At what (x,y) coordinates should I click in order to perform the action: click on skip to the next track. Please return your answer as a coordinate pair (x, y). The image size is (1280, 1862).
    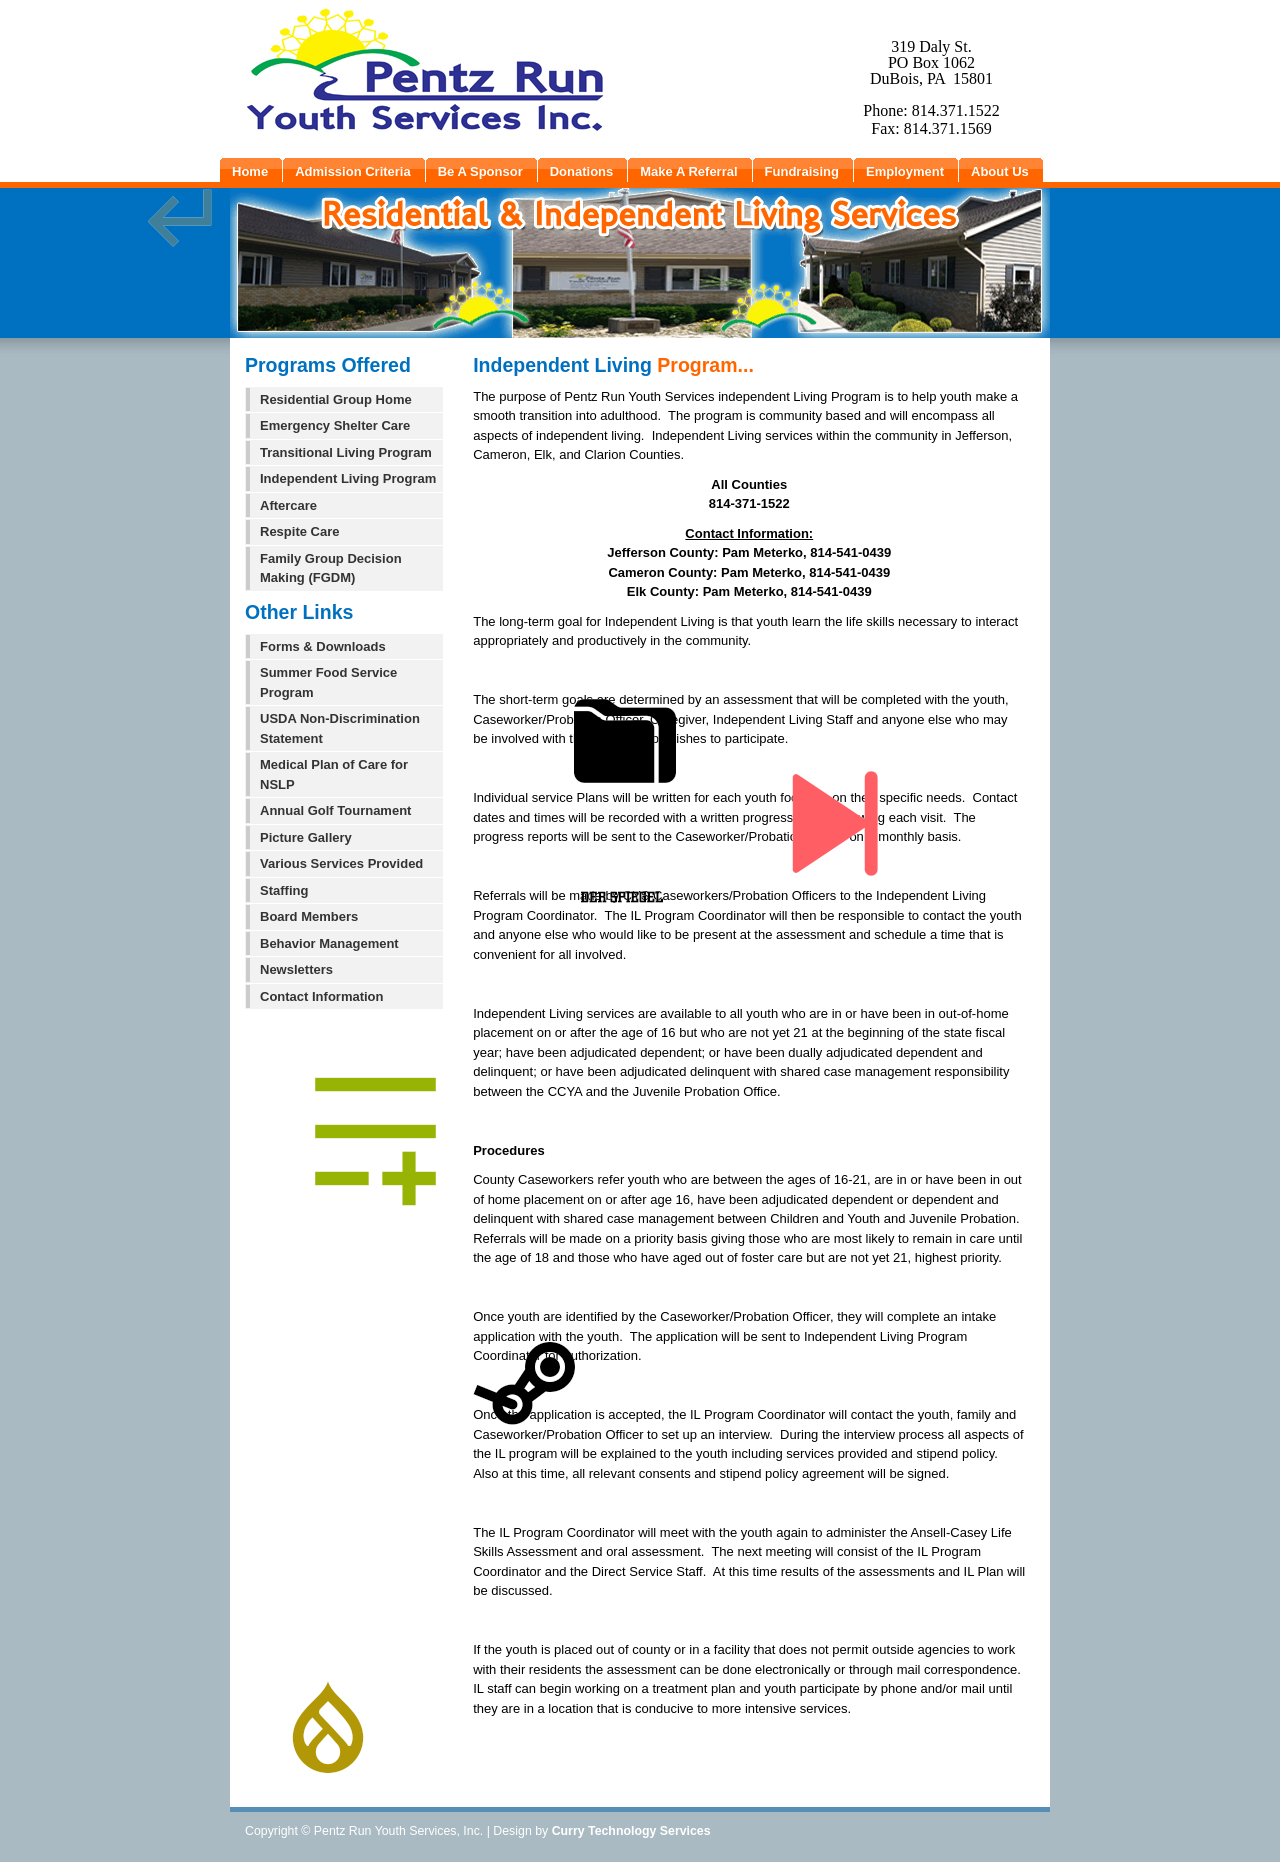
    Looking at the image, I should click on (838, 823).